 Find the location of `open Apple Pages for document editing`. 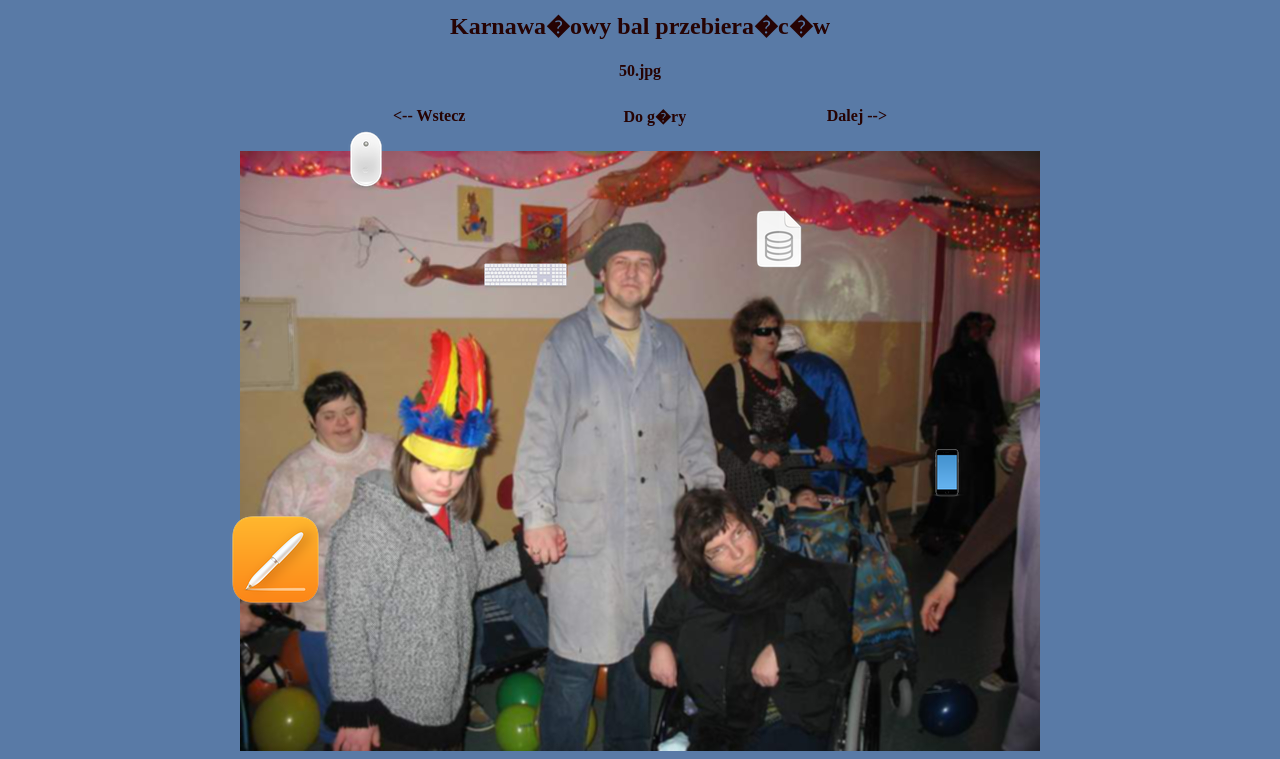

open Apple Pages for document editing is located at coordinates (275, 559).